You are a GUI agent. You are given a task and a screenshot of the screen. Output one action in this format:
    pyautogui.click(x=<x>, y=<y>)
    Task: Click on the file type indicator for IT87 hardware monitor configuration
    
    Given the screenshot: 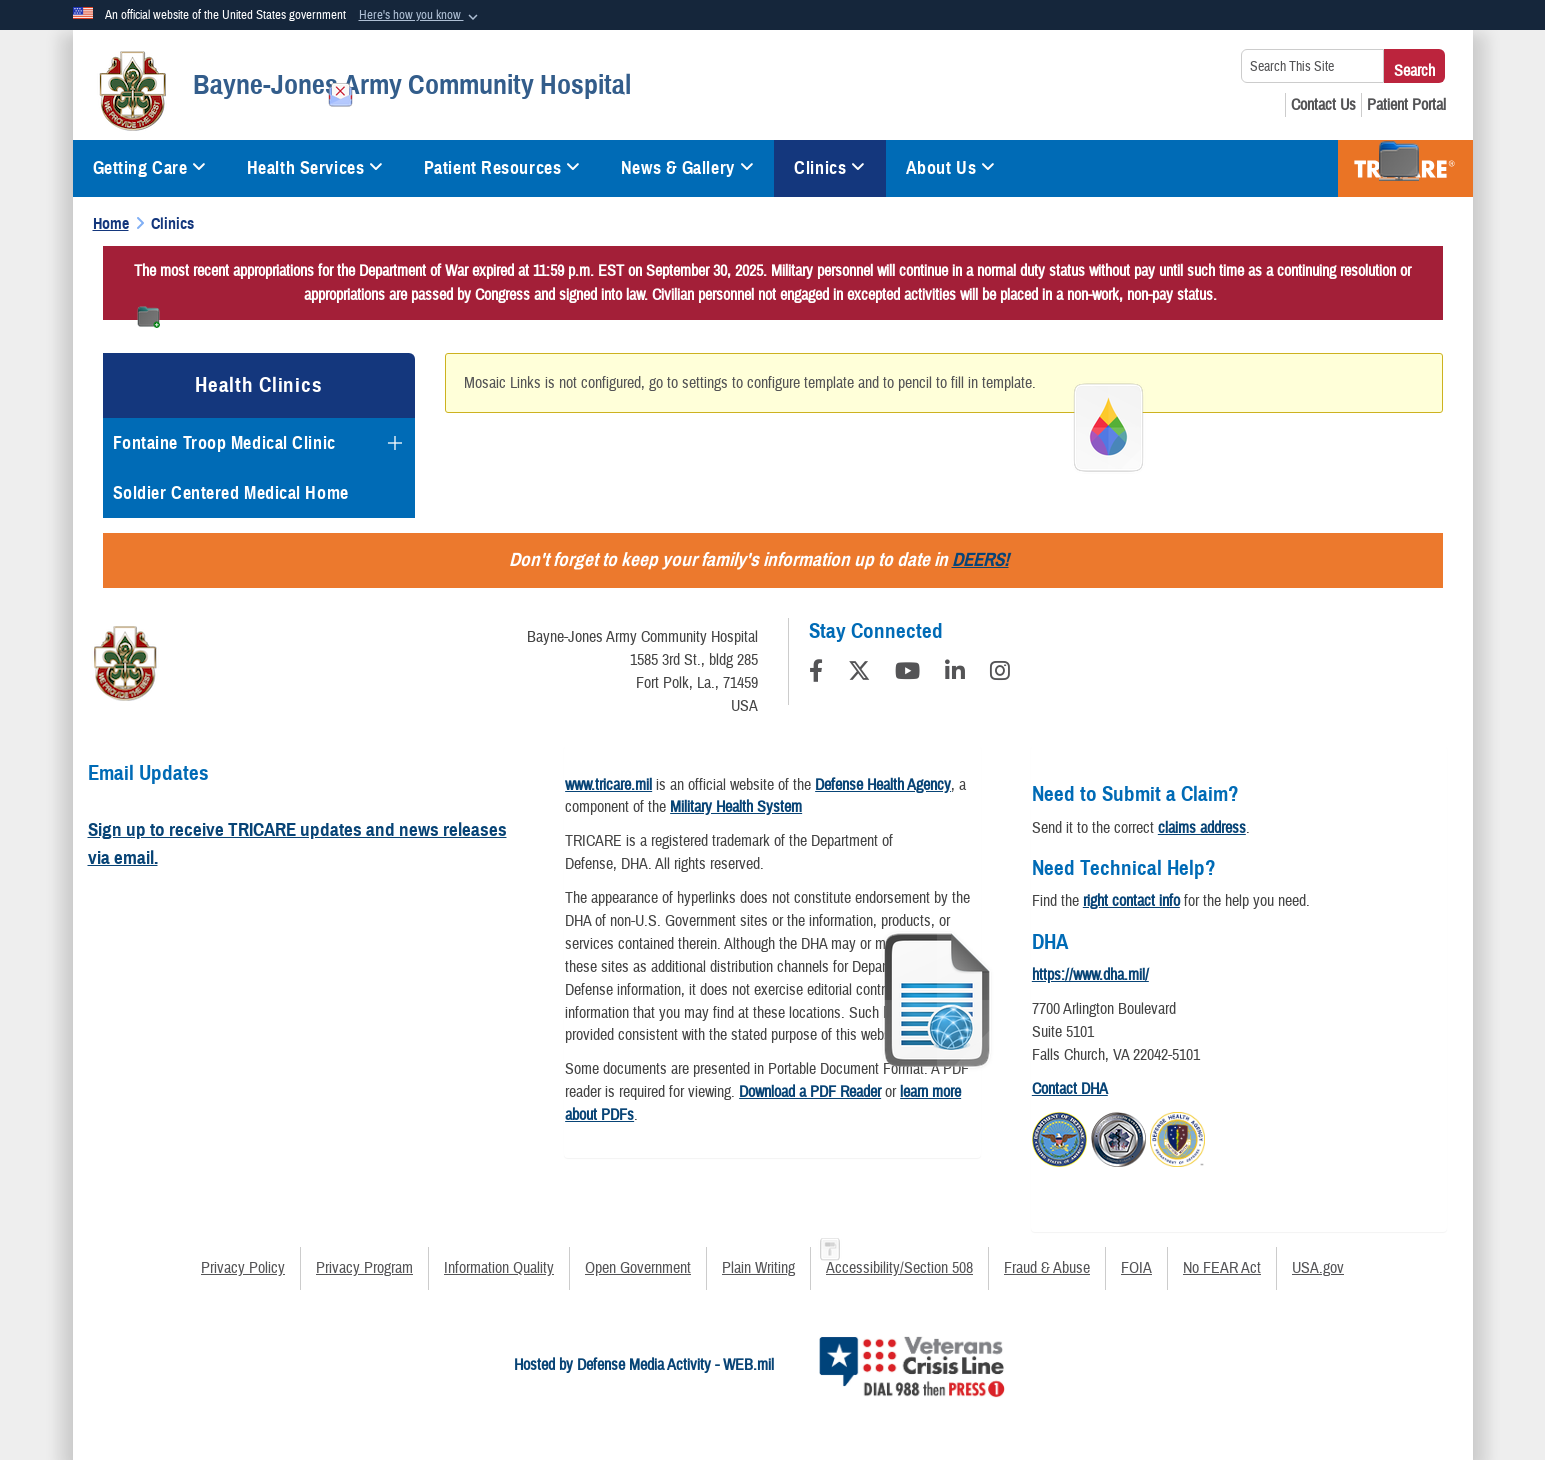 What is the action you would take?
    pyautogui.click(x=1108, y=427)
    